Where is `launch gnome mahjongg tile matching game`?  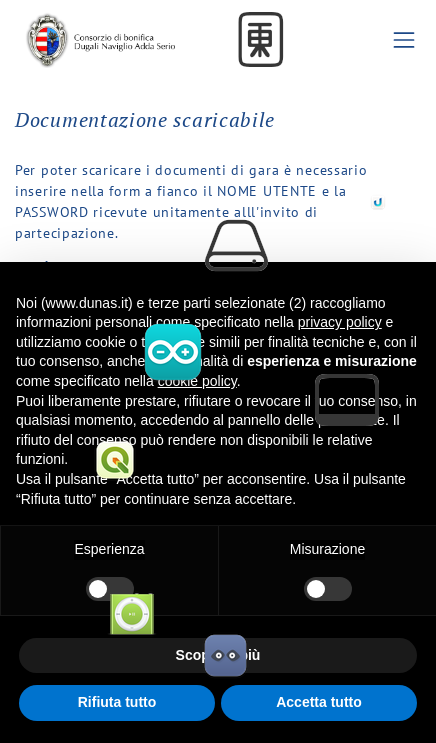
launch gnome mahjongg tile matching game is located at coordinates (262, 39).